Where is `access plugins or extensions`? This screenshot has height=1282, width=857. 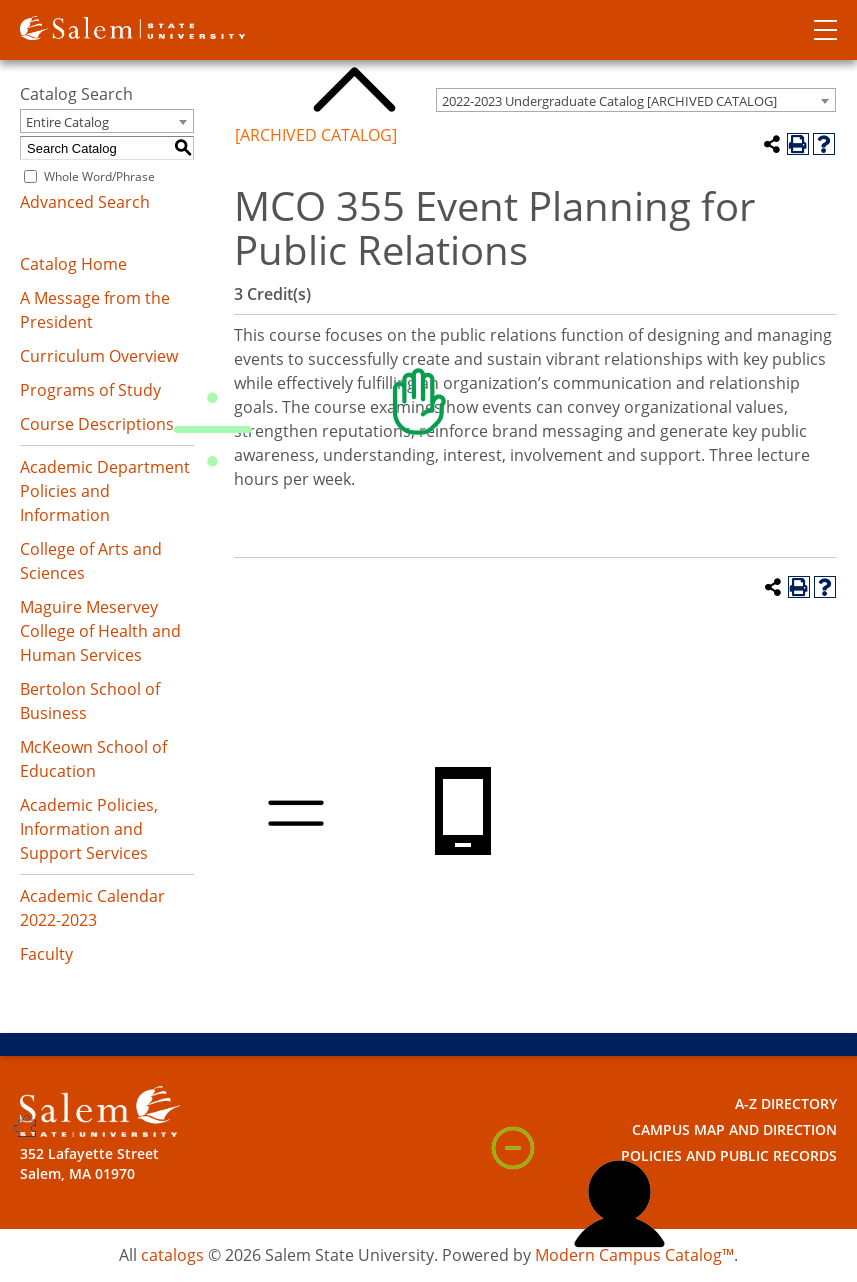 access plugins or extensions is located at coordinates (26, 1127).